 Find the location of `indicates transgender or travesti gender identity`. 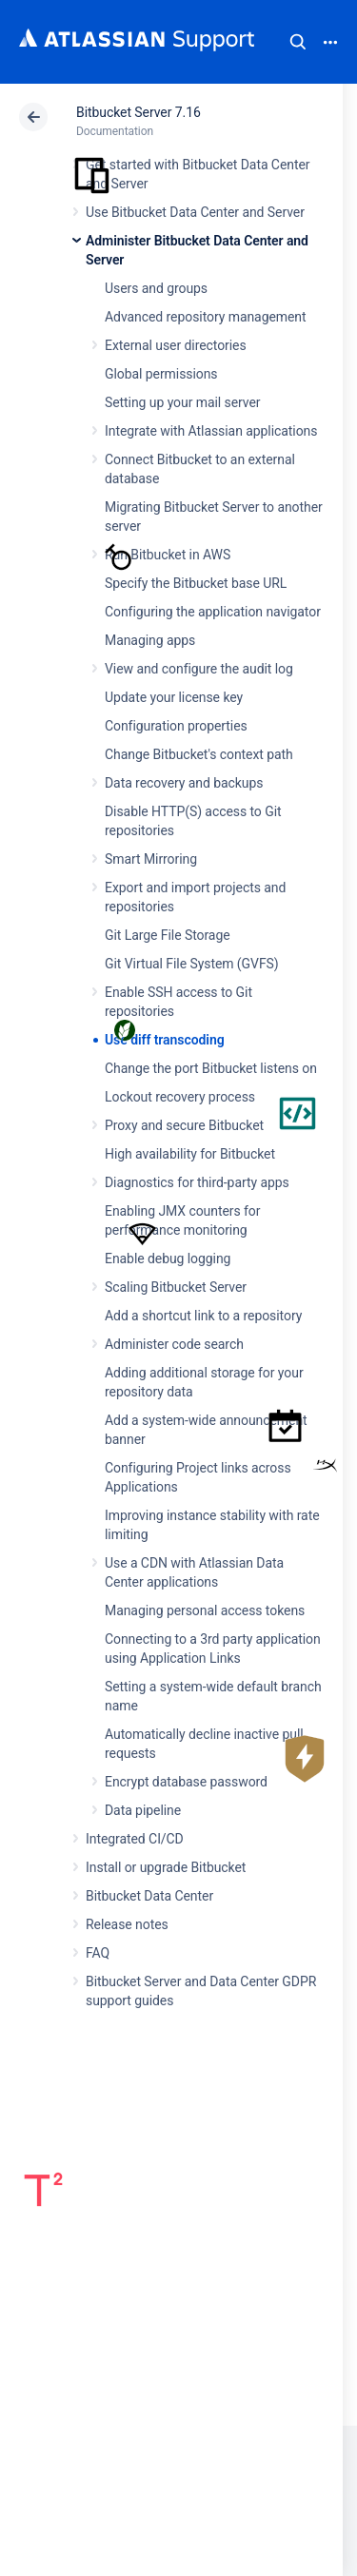

indicates transgender or travesti gender identity is located at coordinates (119, 556).